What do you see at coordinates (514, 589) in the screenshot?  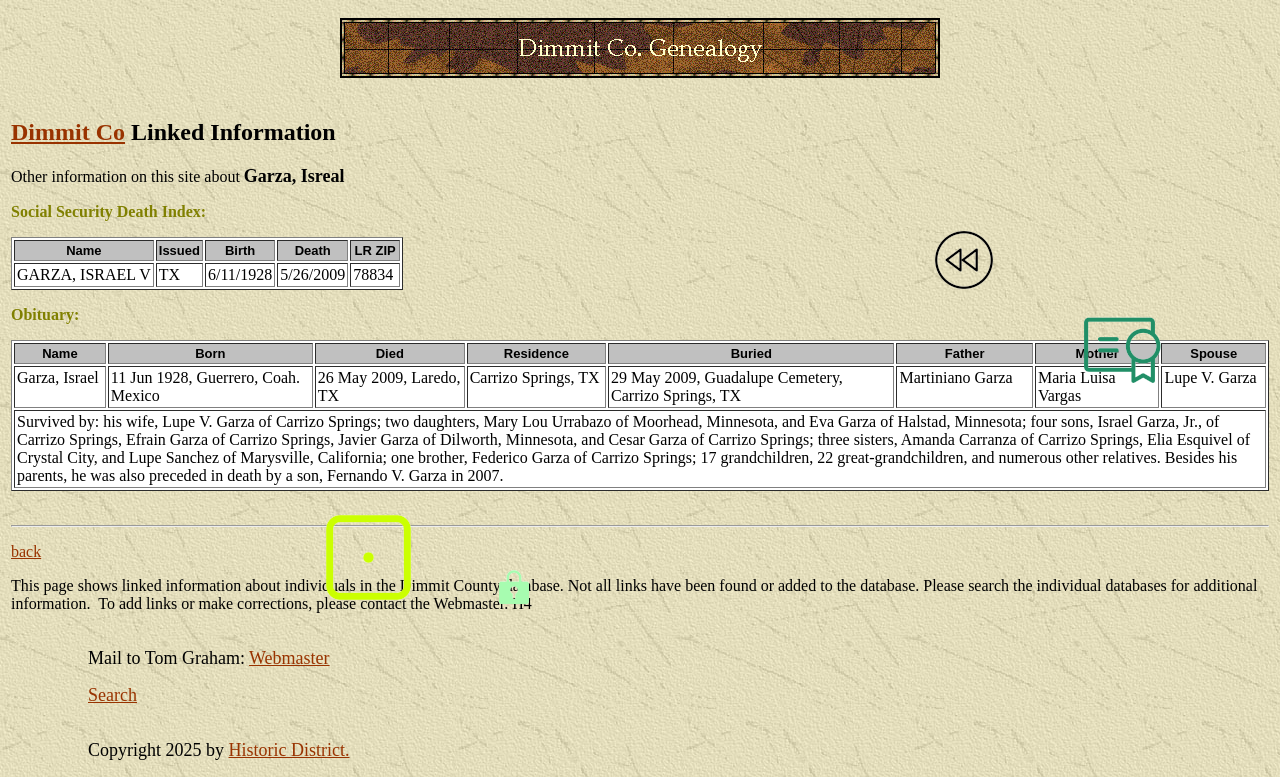 I see `access secure or encrypted content` at bounding box center [514, 589].